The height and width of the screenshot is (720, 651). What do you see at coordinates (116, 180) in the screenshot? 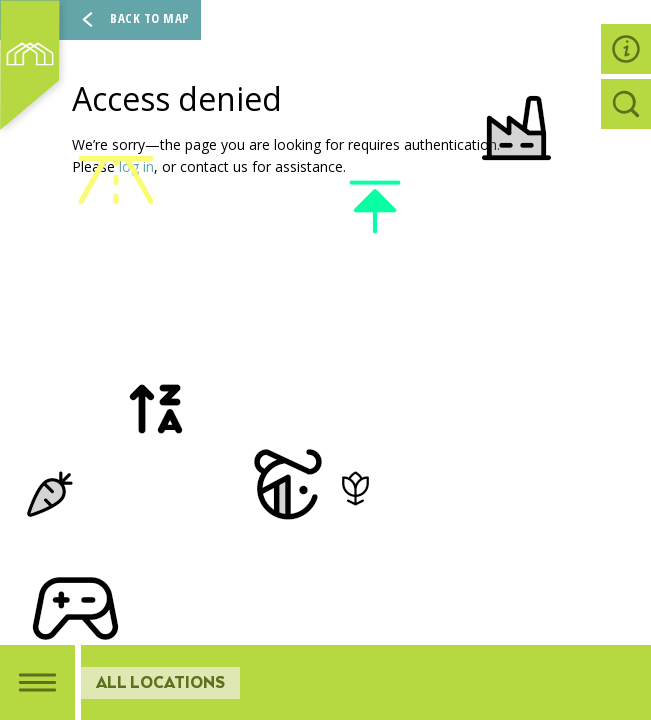
I see `view directions or navigation` at bounding box center [116, 180].